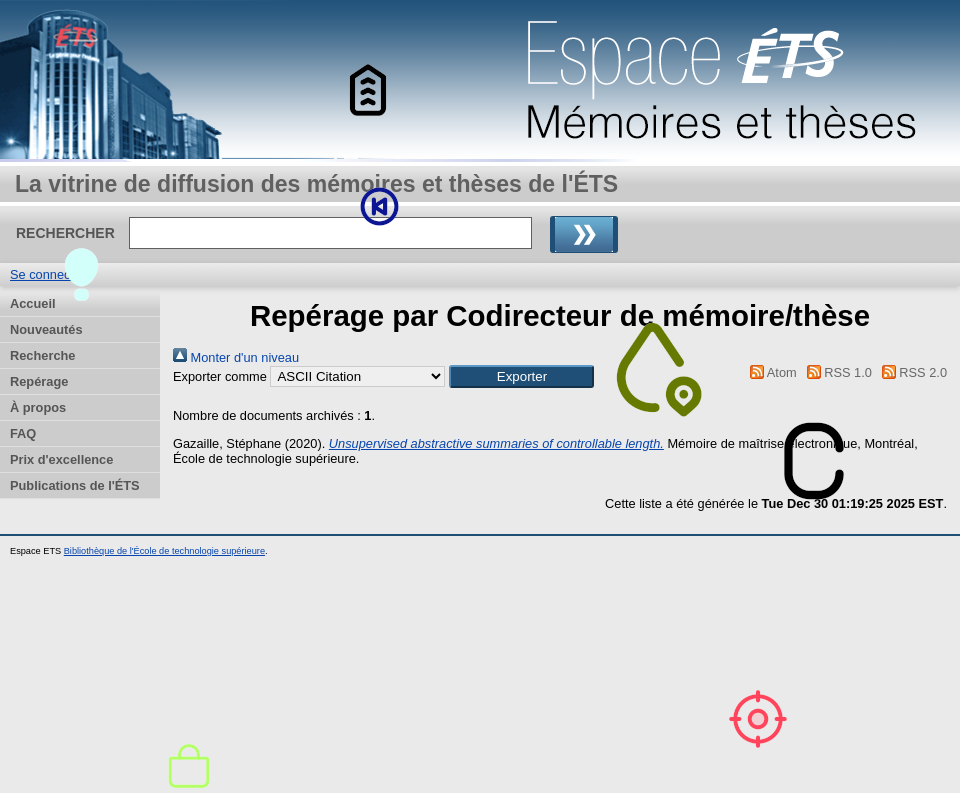  I want to click on view water source location, so click(652, 367).